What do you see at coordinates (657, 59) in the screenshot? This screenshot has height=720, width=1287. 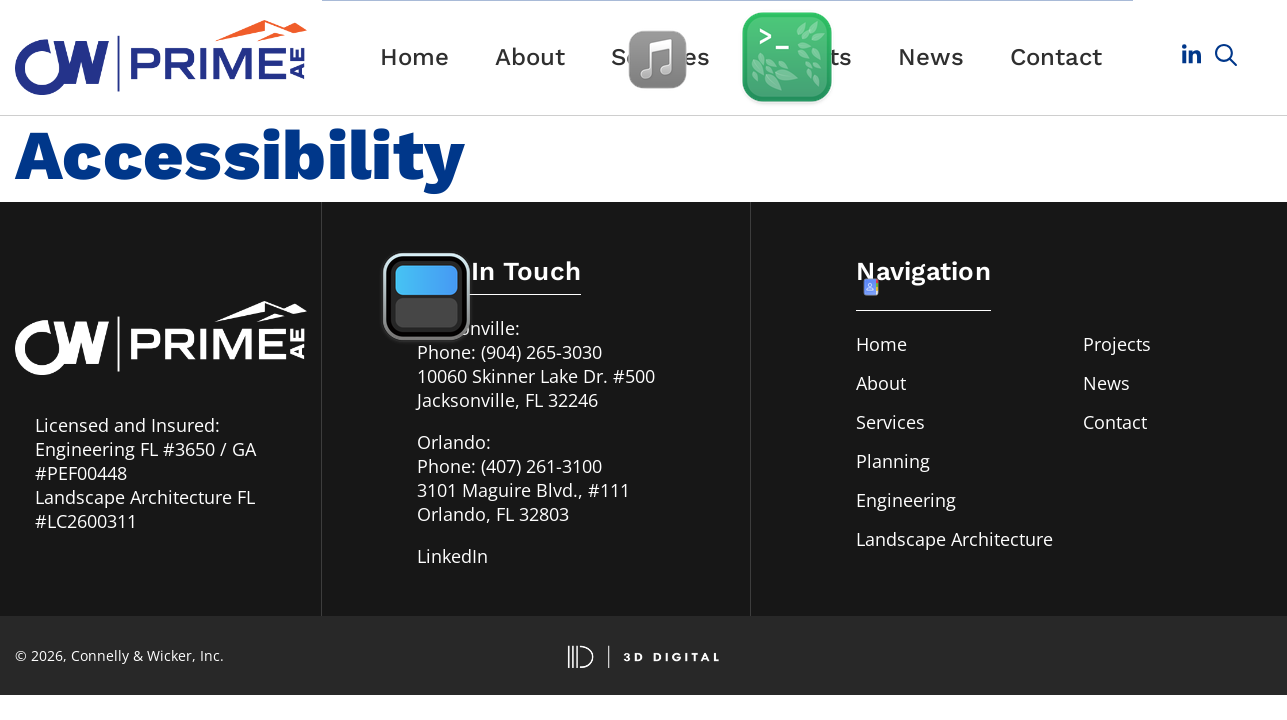 I see `open the Music app` at bounding box center [657, 59].